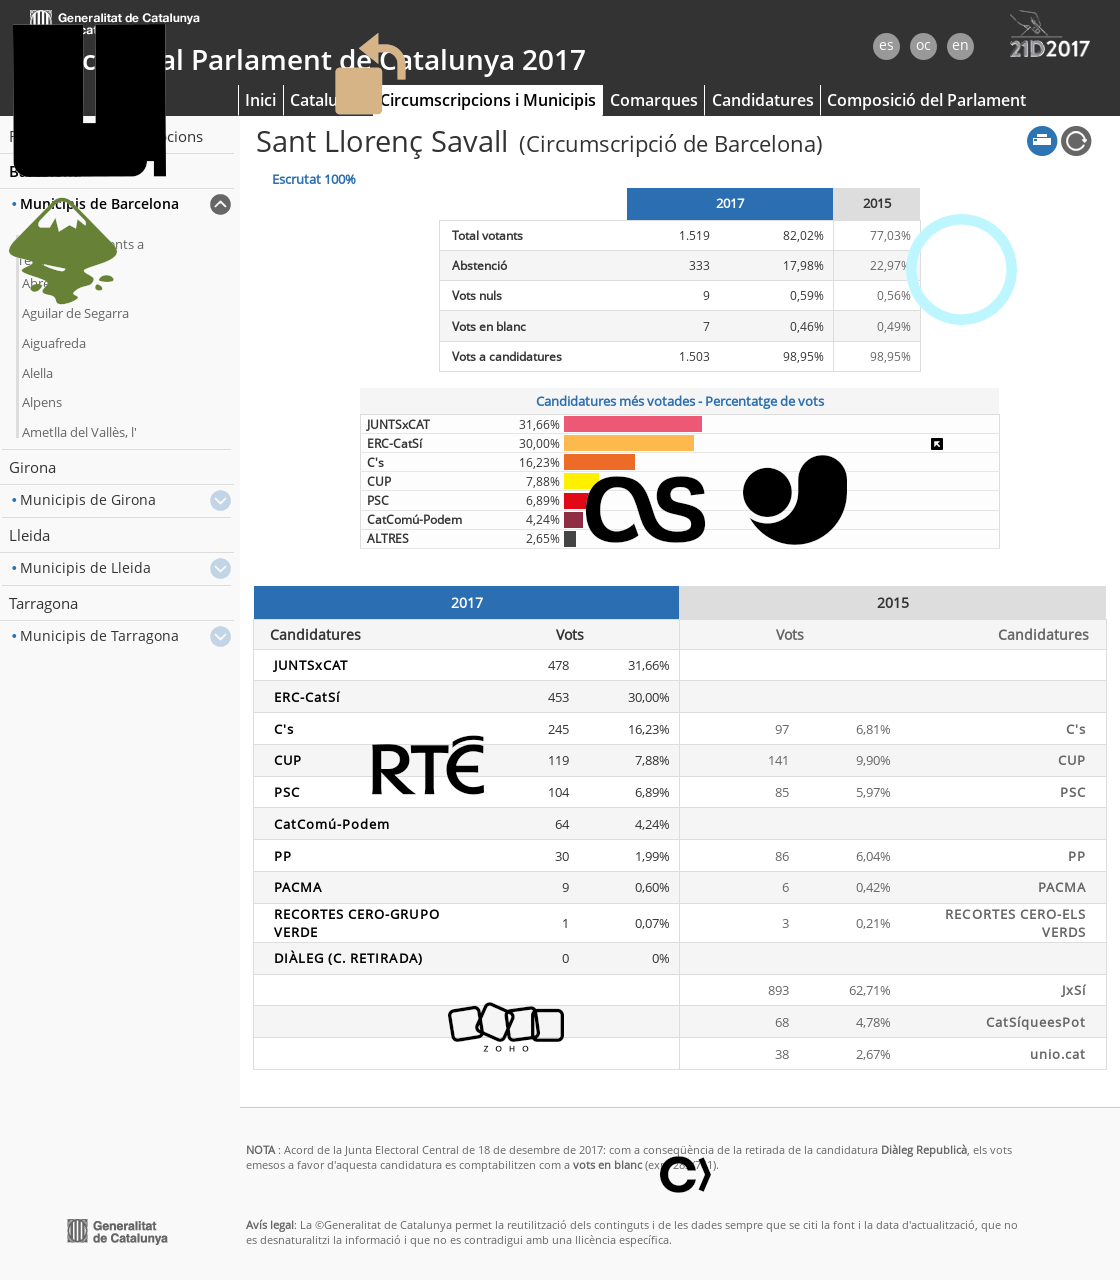 The image size is (1120, 1280). I want to click on uv python package manager logo, so click(89, 100).